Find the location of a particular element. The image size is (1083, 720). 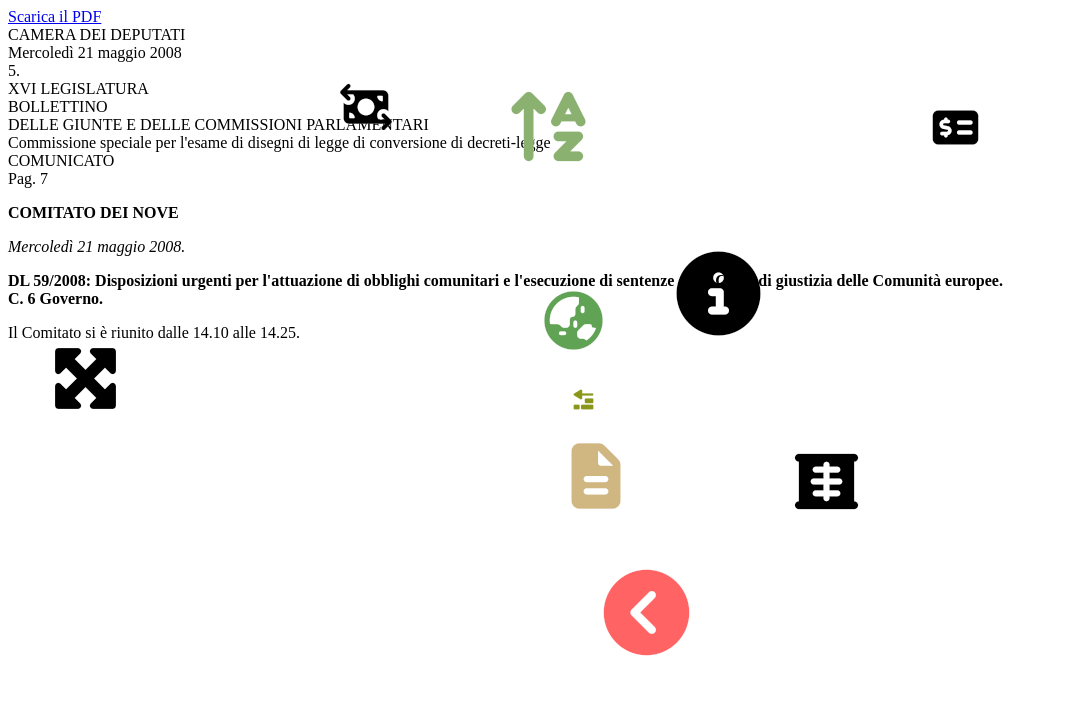

access construction or building tools is located at coordinates (583, 399).